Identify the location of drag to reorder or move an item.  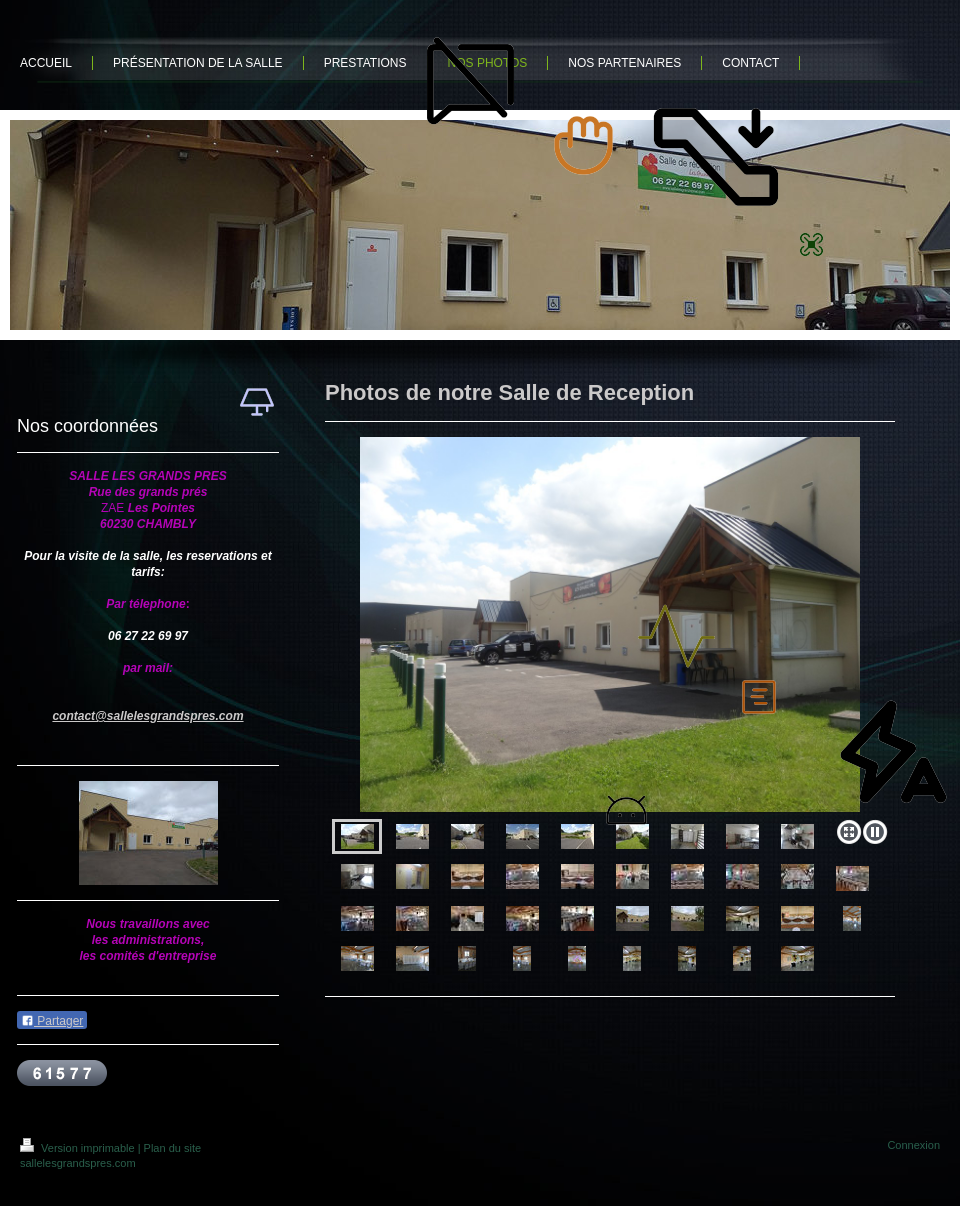
(583, 137).